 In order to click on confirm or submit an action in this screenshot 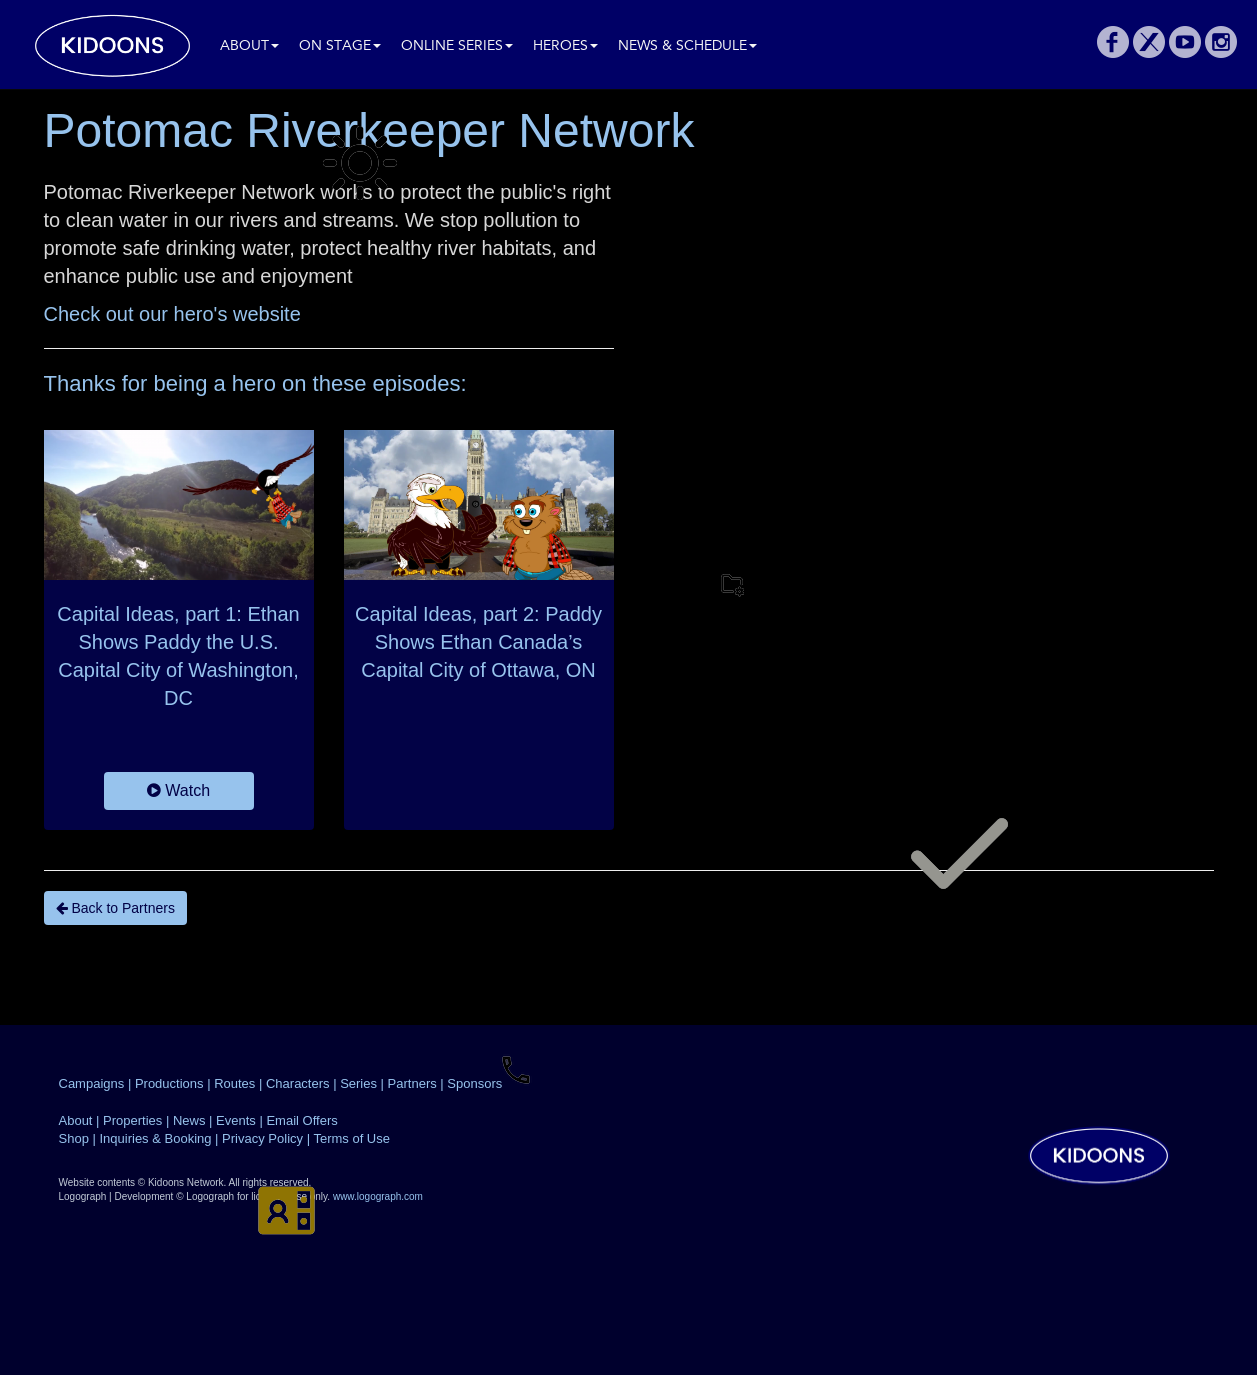, I will do `click(959, 850)`.